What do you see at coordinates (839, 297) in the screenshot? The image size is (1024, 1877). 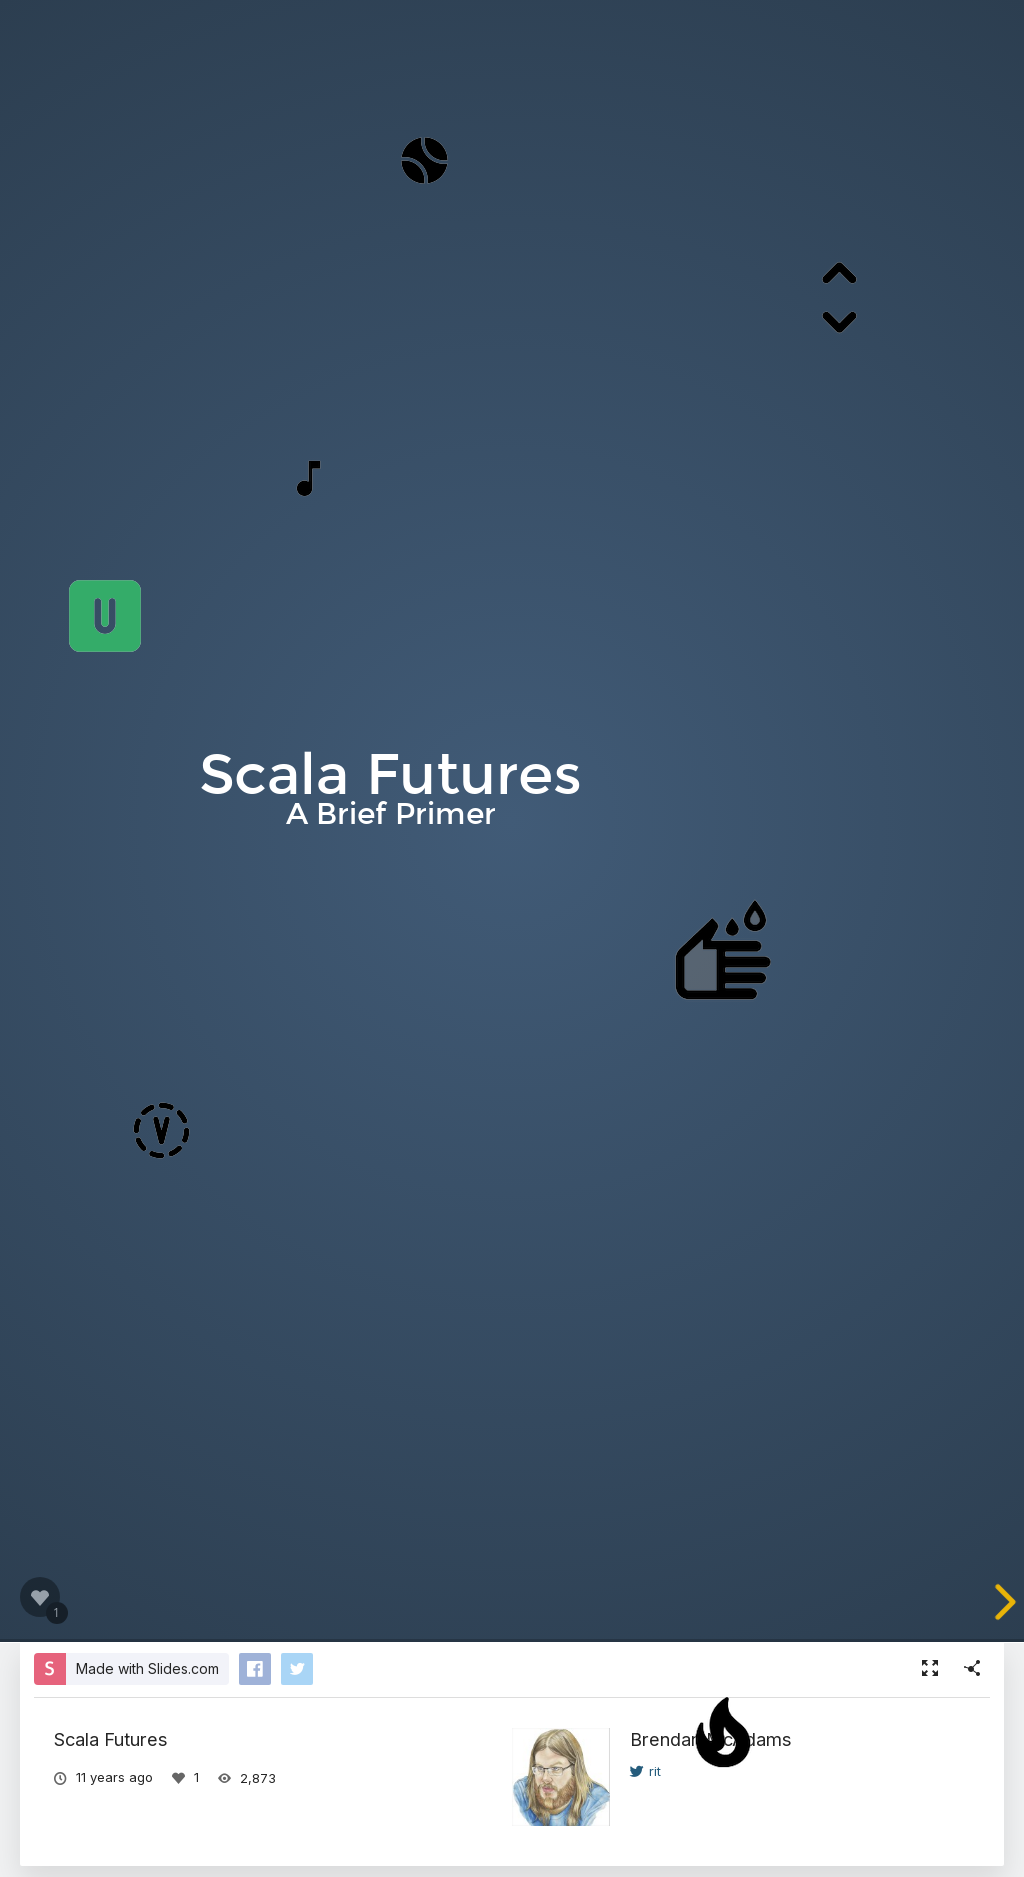 I see `expand to show more content` at bounding box center [839, 297].